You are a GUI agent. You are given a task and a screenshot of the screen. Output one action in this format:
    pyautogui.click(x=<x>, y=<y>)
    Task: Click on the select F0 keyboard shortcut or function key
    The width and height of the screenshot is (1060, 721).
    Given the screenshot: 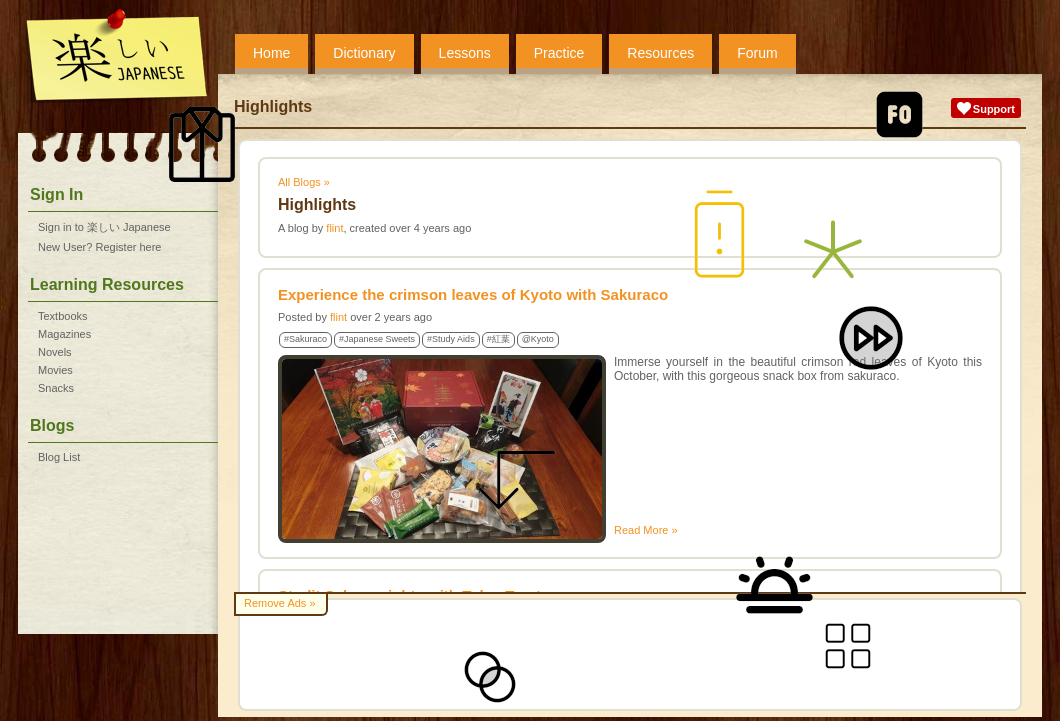 What is the action you would take?
    pyautogui.click(x=899, y=114)
    